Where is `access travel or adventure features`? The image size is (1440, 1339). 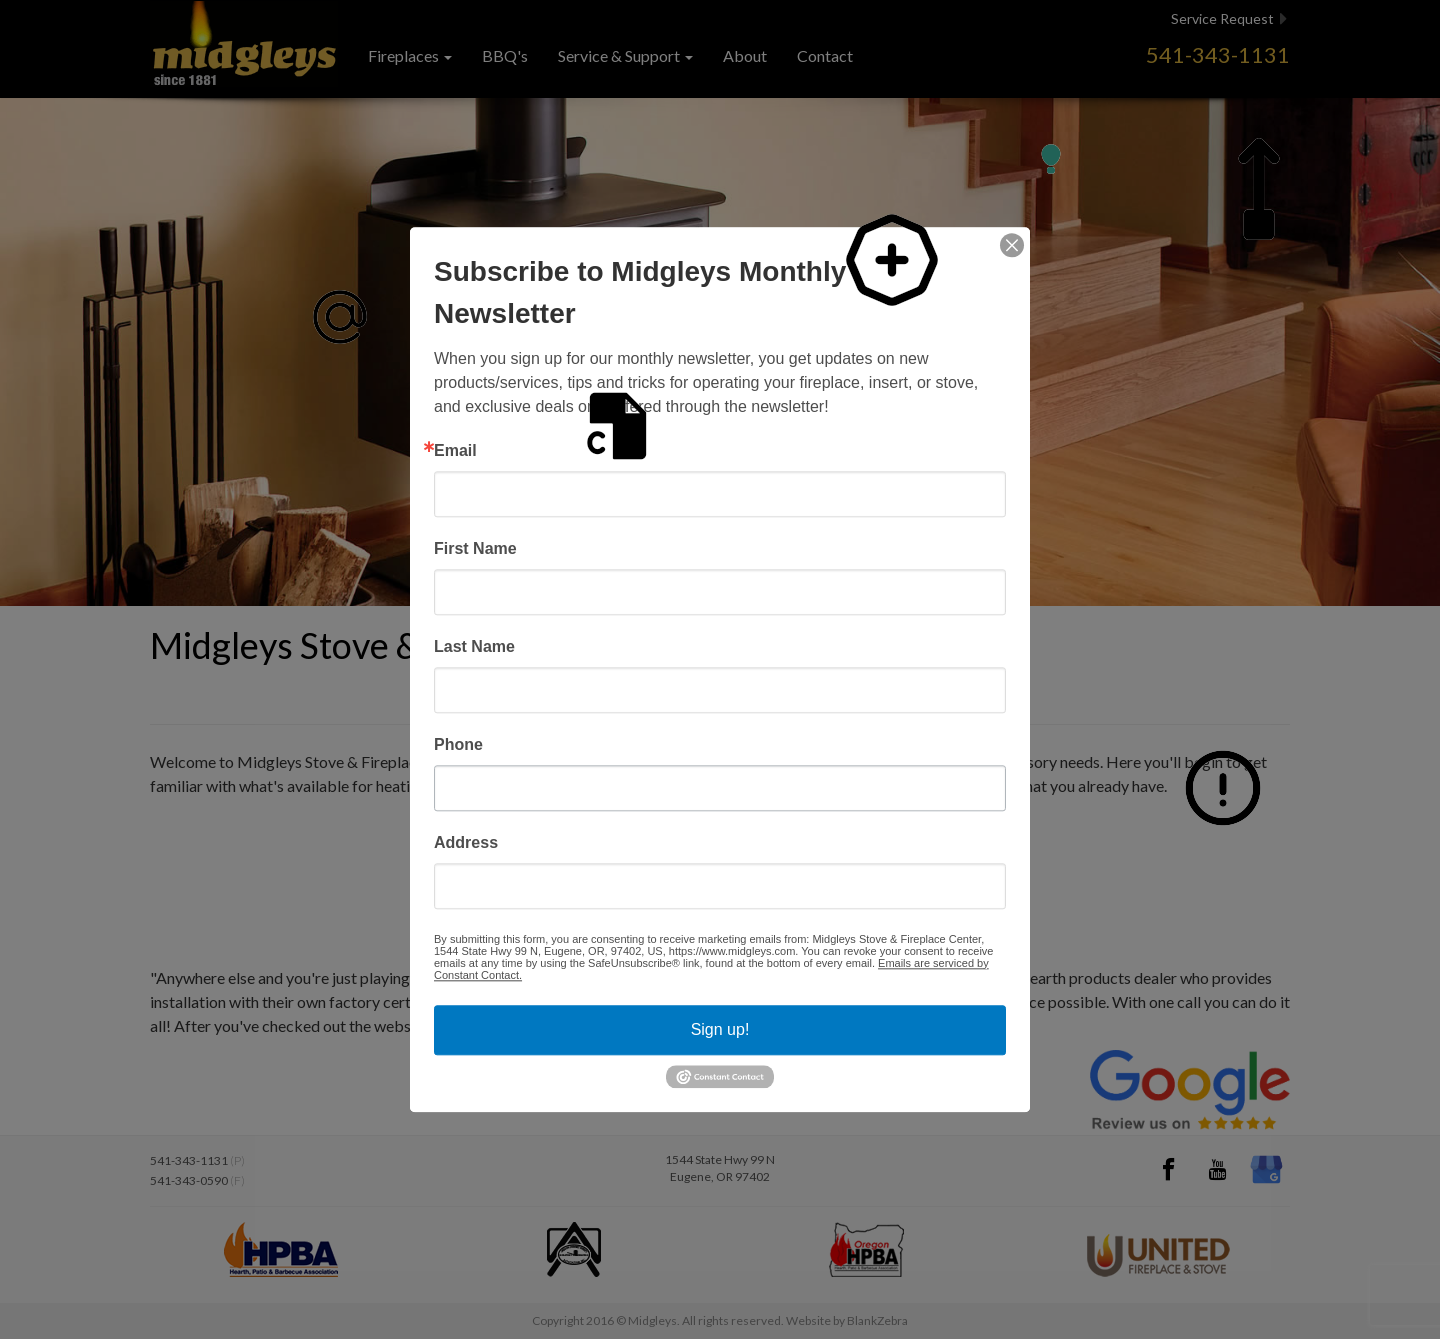
access travel or adventure features is located at coordinates (1051, 159).